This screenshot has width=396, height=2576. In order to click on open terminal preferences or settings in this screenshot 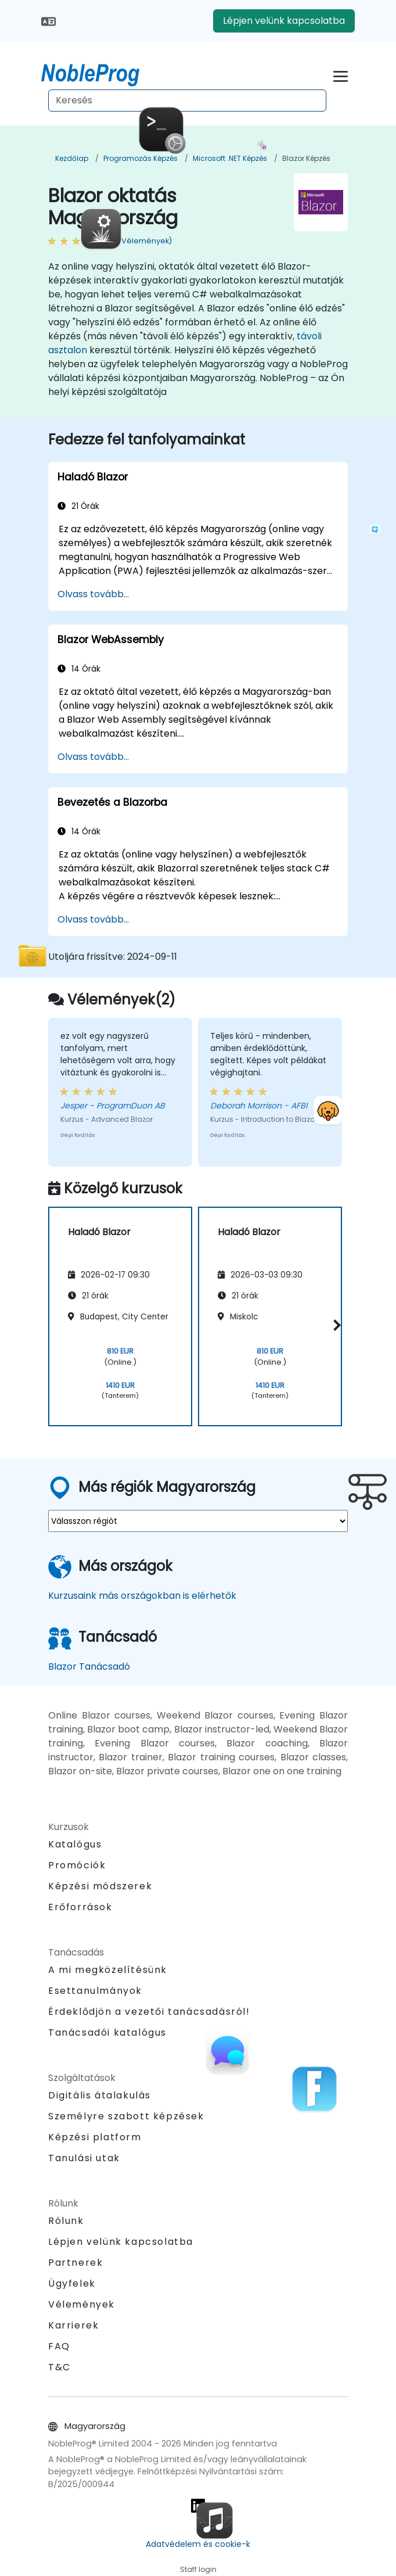, I will do `click(161, 129)`.